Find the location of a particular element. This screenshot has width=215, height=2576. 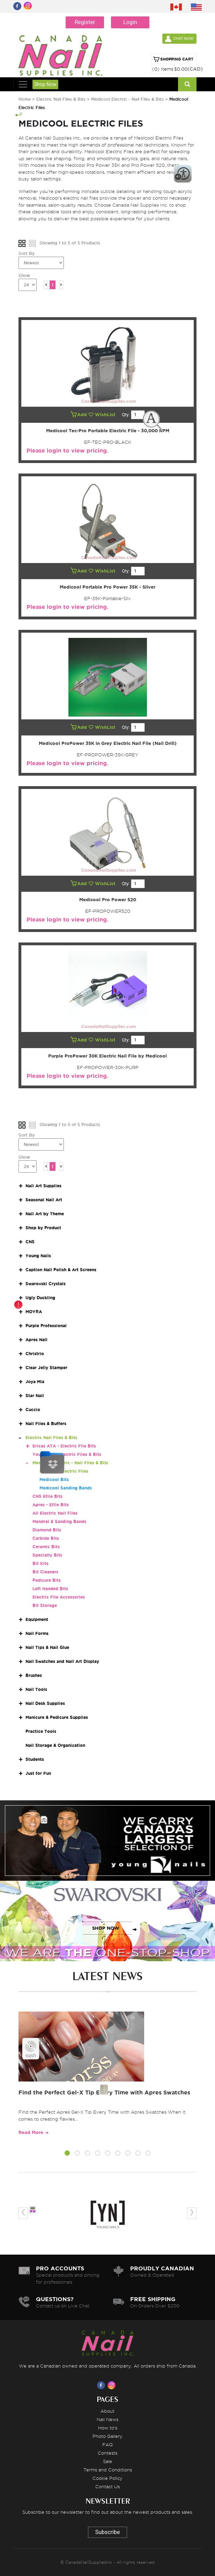

open your dropbox synced folder is located at coordinates (52, 1462).